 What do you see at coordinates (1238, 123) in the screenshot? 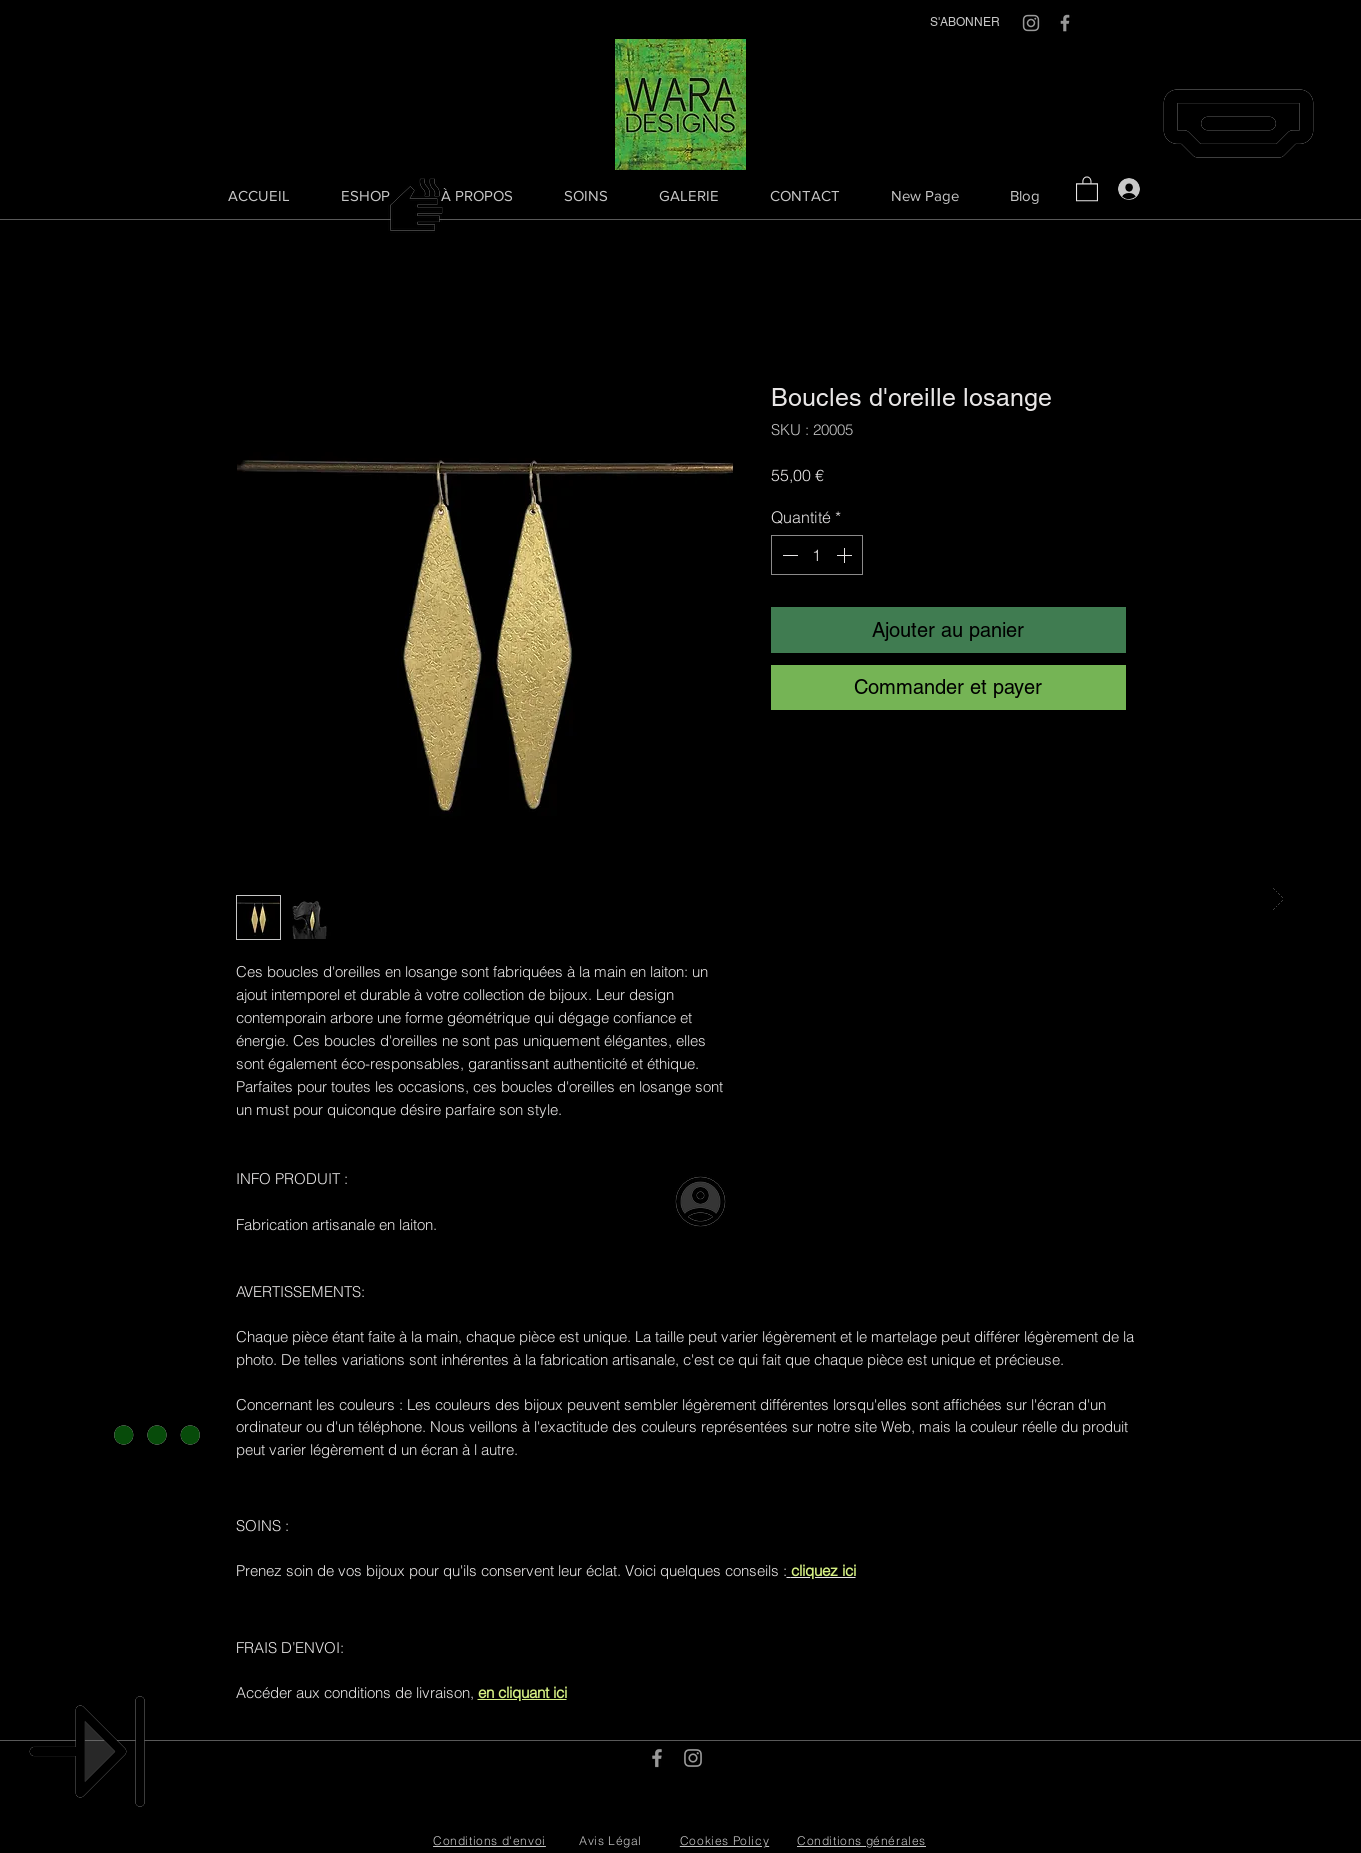
I see `hdmi port connection status` at bounding box center [1238, 123].